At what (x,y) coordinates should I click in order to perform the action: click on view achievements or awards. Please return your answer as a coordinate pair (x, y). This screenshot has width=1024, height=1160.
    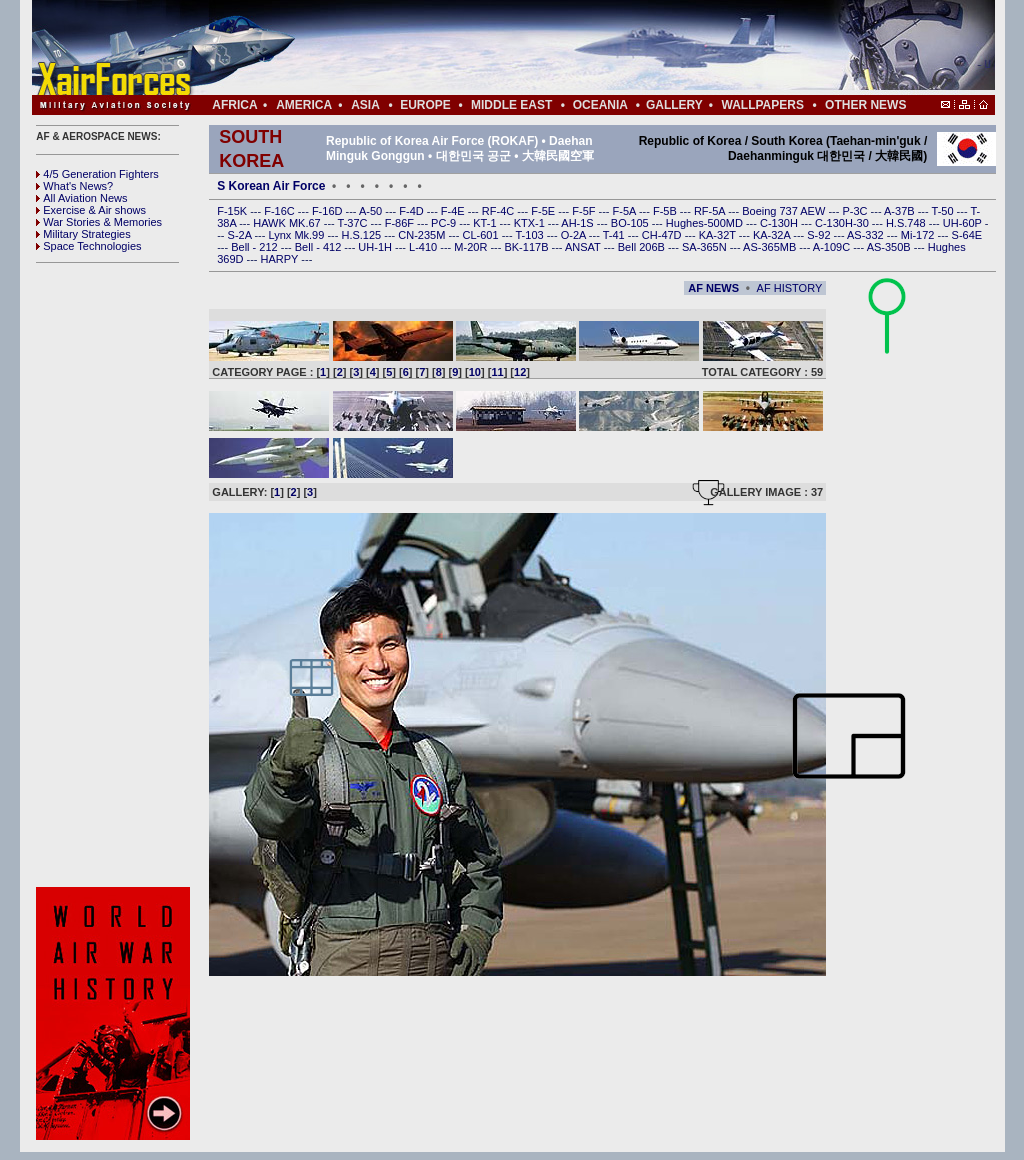
    Looking at the image, I should click on (708, 491).